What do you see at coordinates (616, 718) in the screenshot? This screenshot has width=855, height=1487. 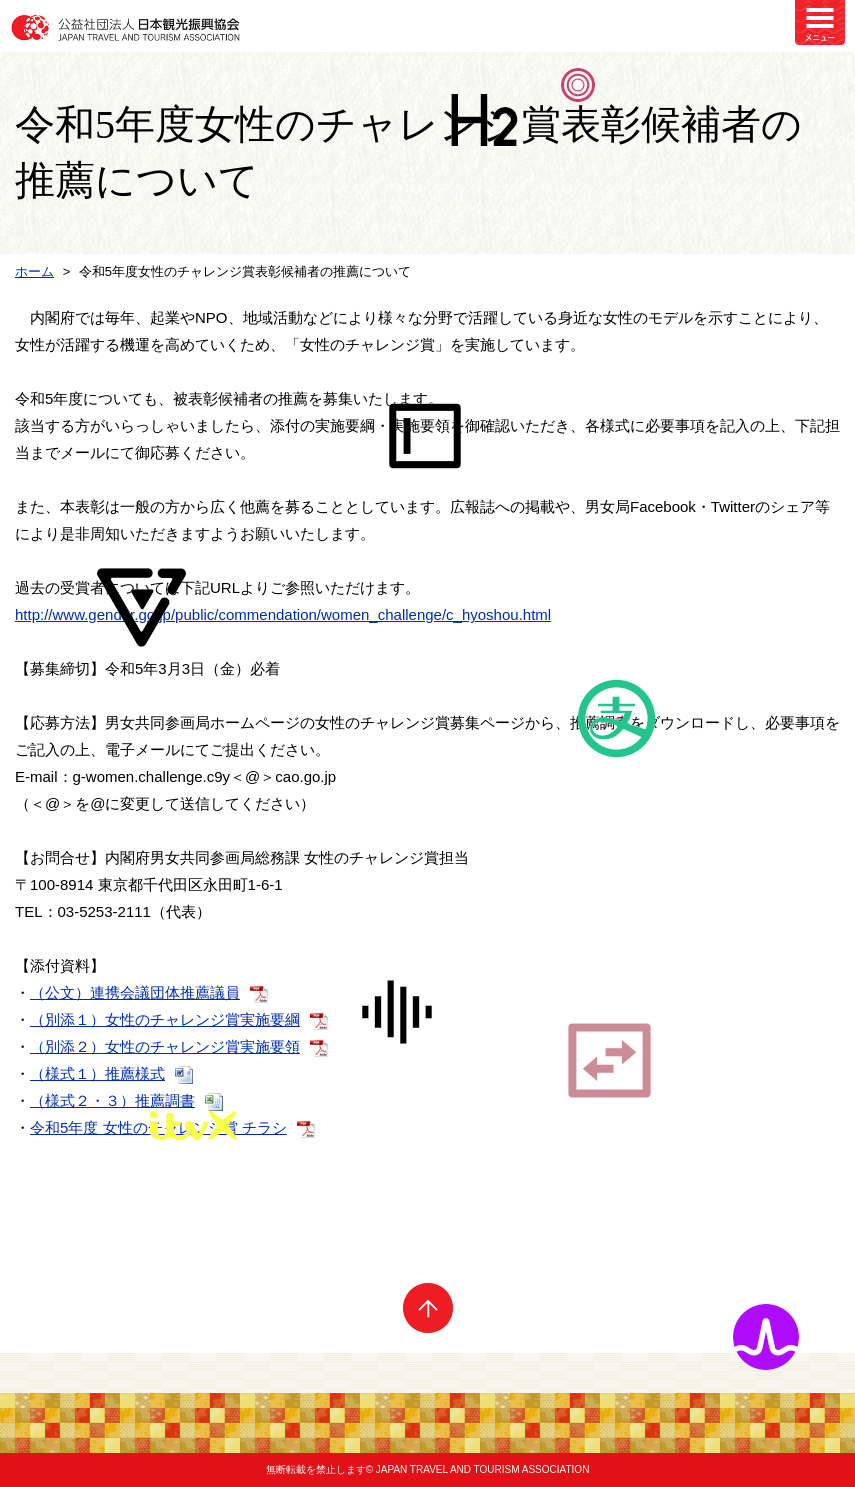 I see `pay with alipay` at bounding box center [616, 718].